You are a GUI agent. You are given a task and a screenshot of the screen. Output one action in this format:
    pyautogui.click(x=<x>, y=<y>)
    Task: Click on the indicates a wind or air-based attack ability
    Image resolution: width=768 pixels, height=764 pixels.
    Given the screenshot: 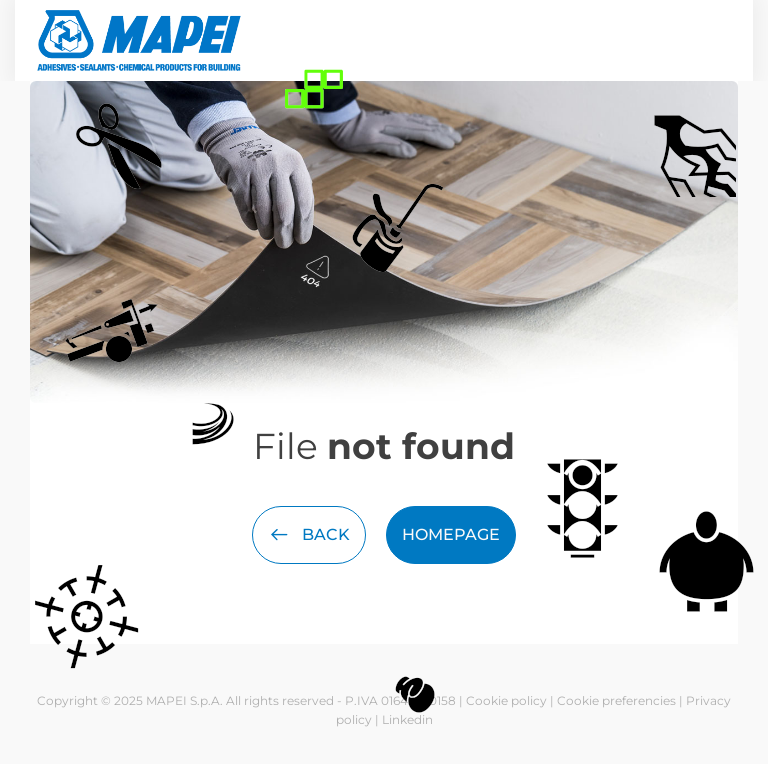 What is the action you would take?
    pyautogui.click(x=213, y=424)
    